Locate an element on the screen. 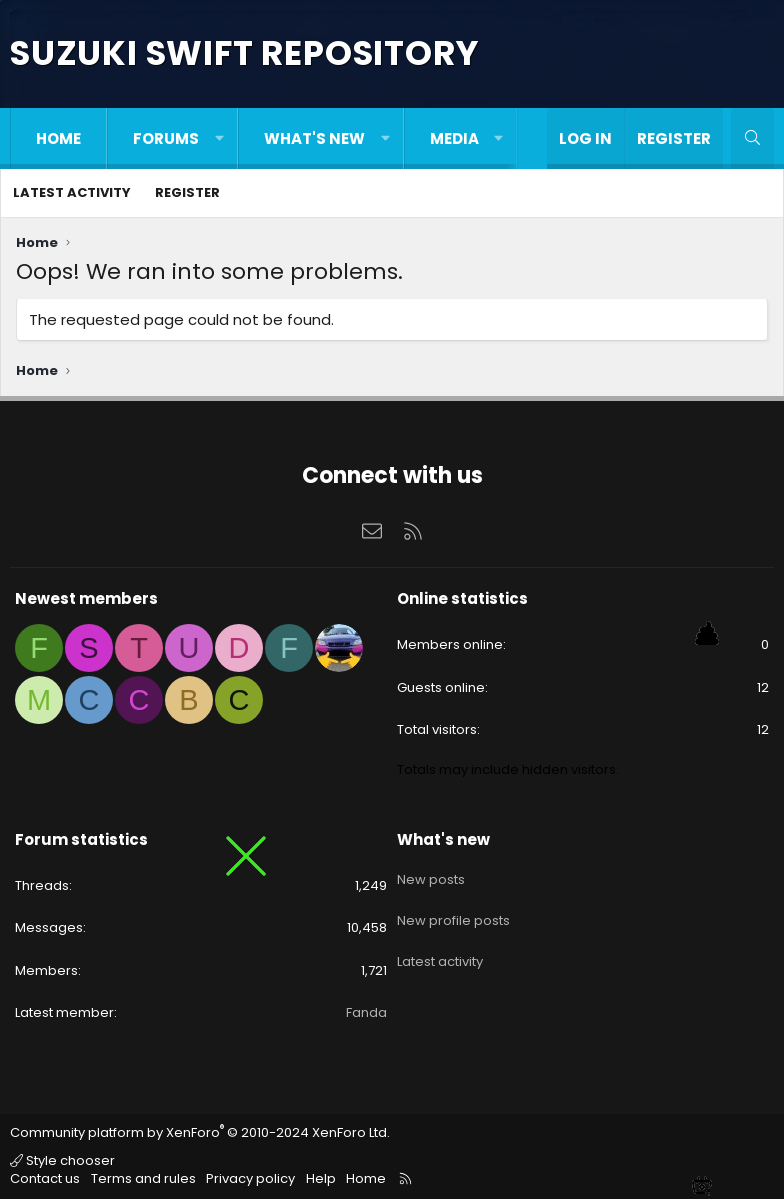 Image resolution: width=784 pixels, height=1199 pixels. close or dismiss a dialog is located at coordinates (246, 856).